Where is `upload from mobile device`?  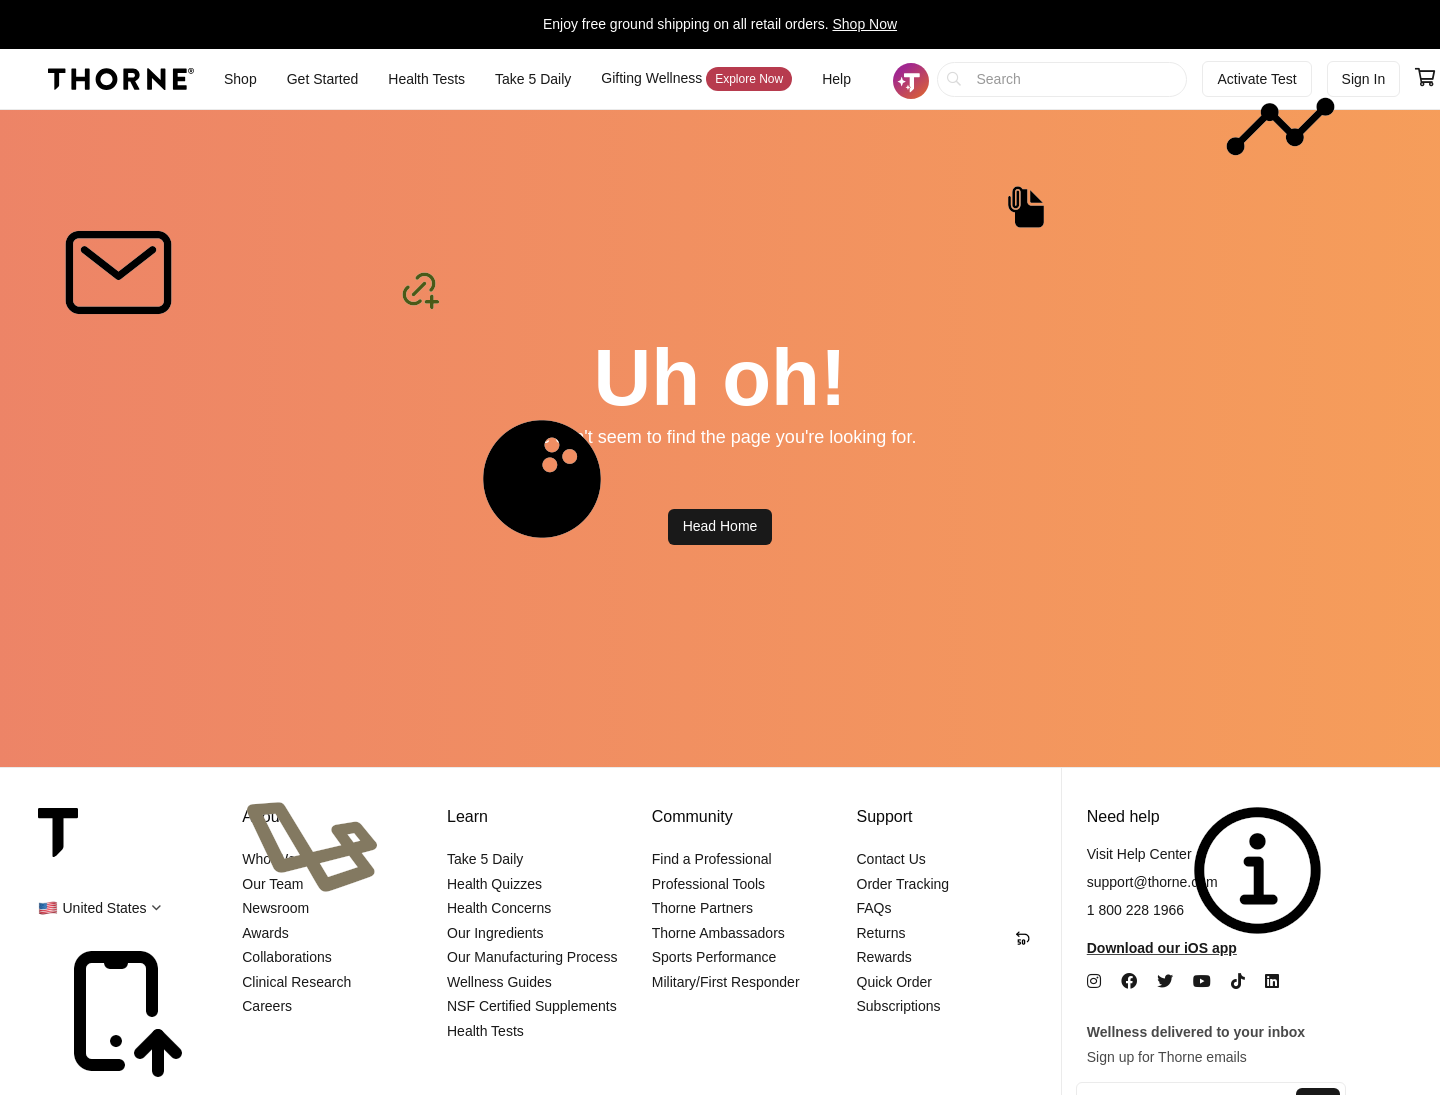
upload from mobile device is located at coordinates (116, 1011).